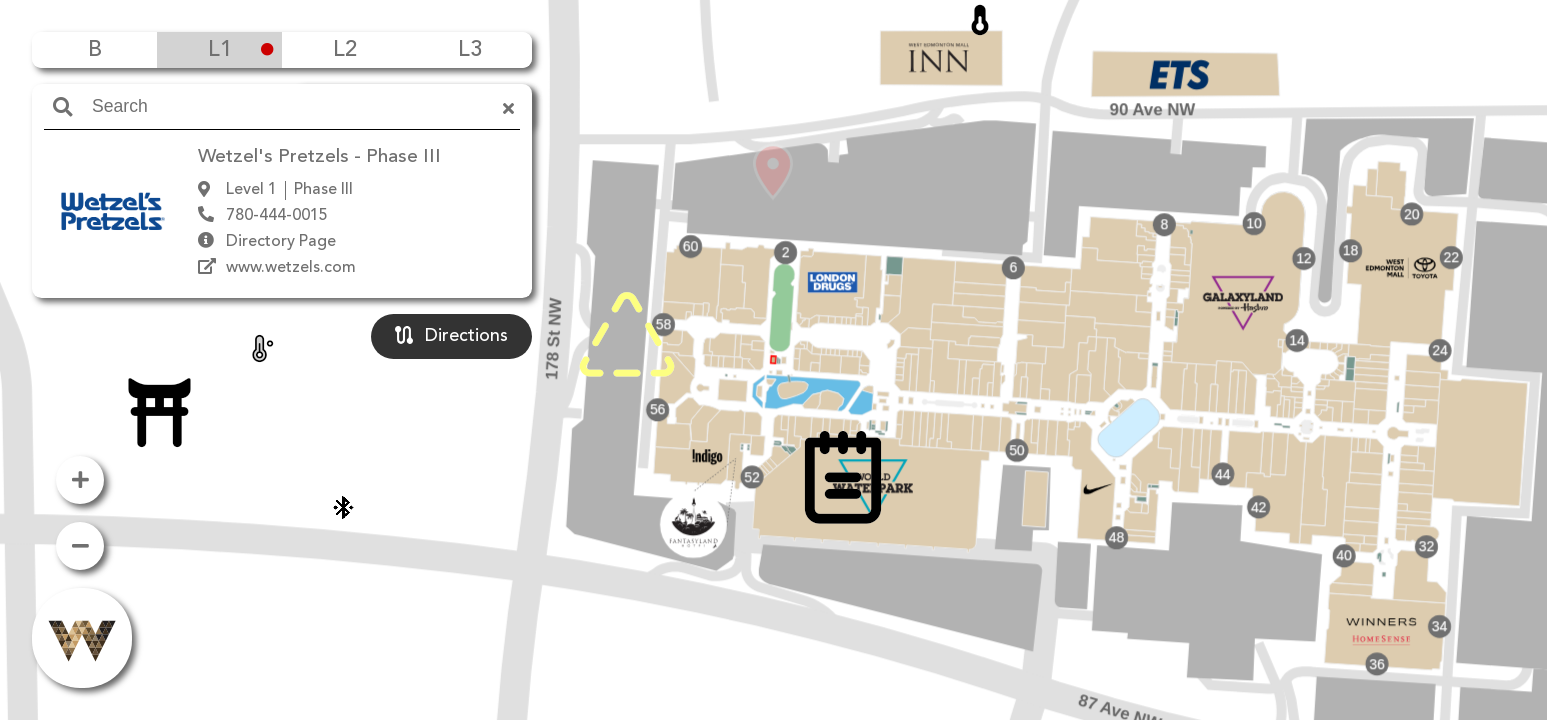 The height and width of the screenshot is (720, 1547). I want to click on open notepad or notes app, so click(843, 479).